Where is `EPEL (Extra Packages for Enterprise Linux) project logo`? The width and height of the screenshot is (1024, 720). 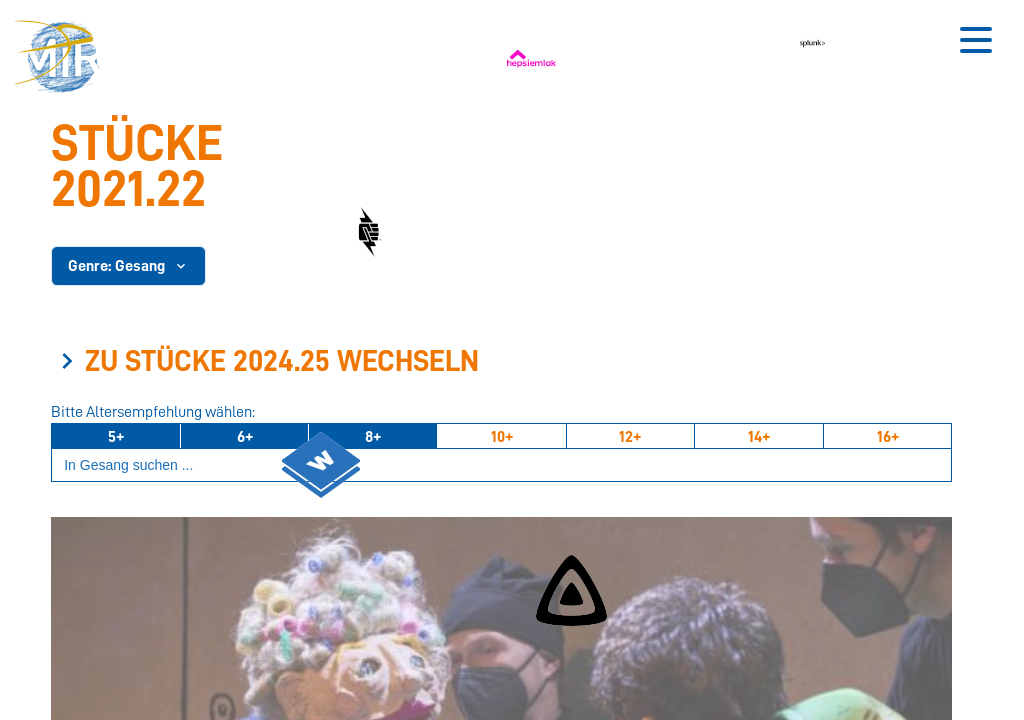 EPEL (Extra Packages for Enterprise Linux) project logo is located at coordinates (53, 52).